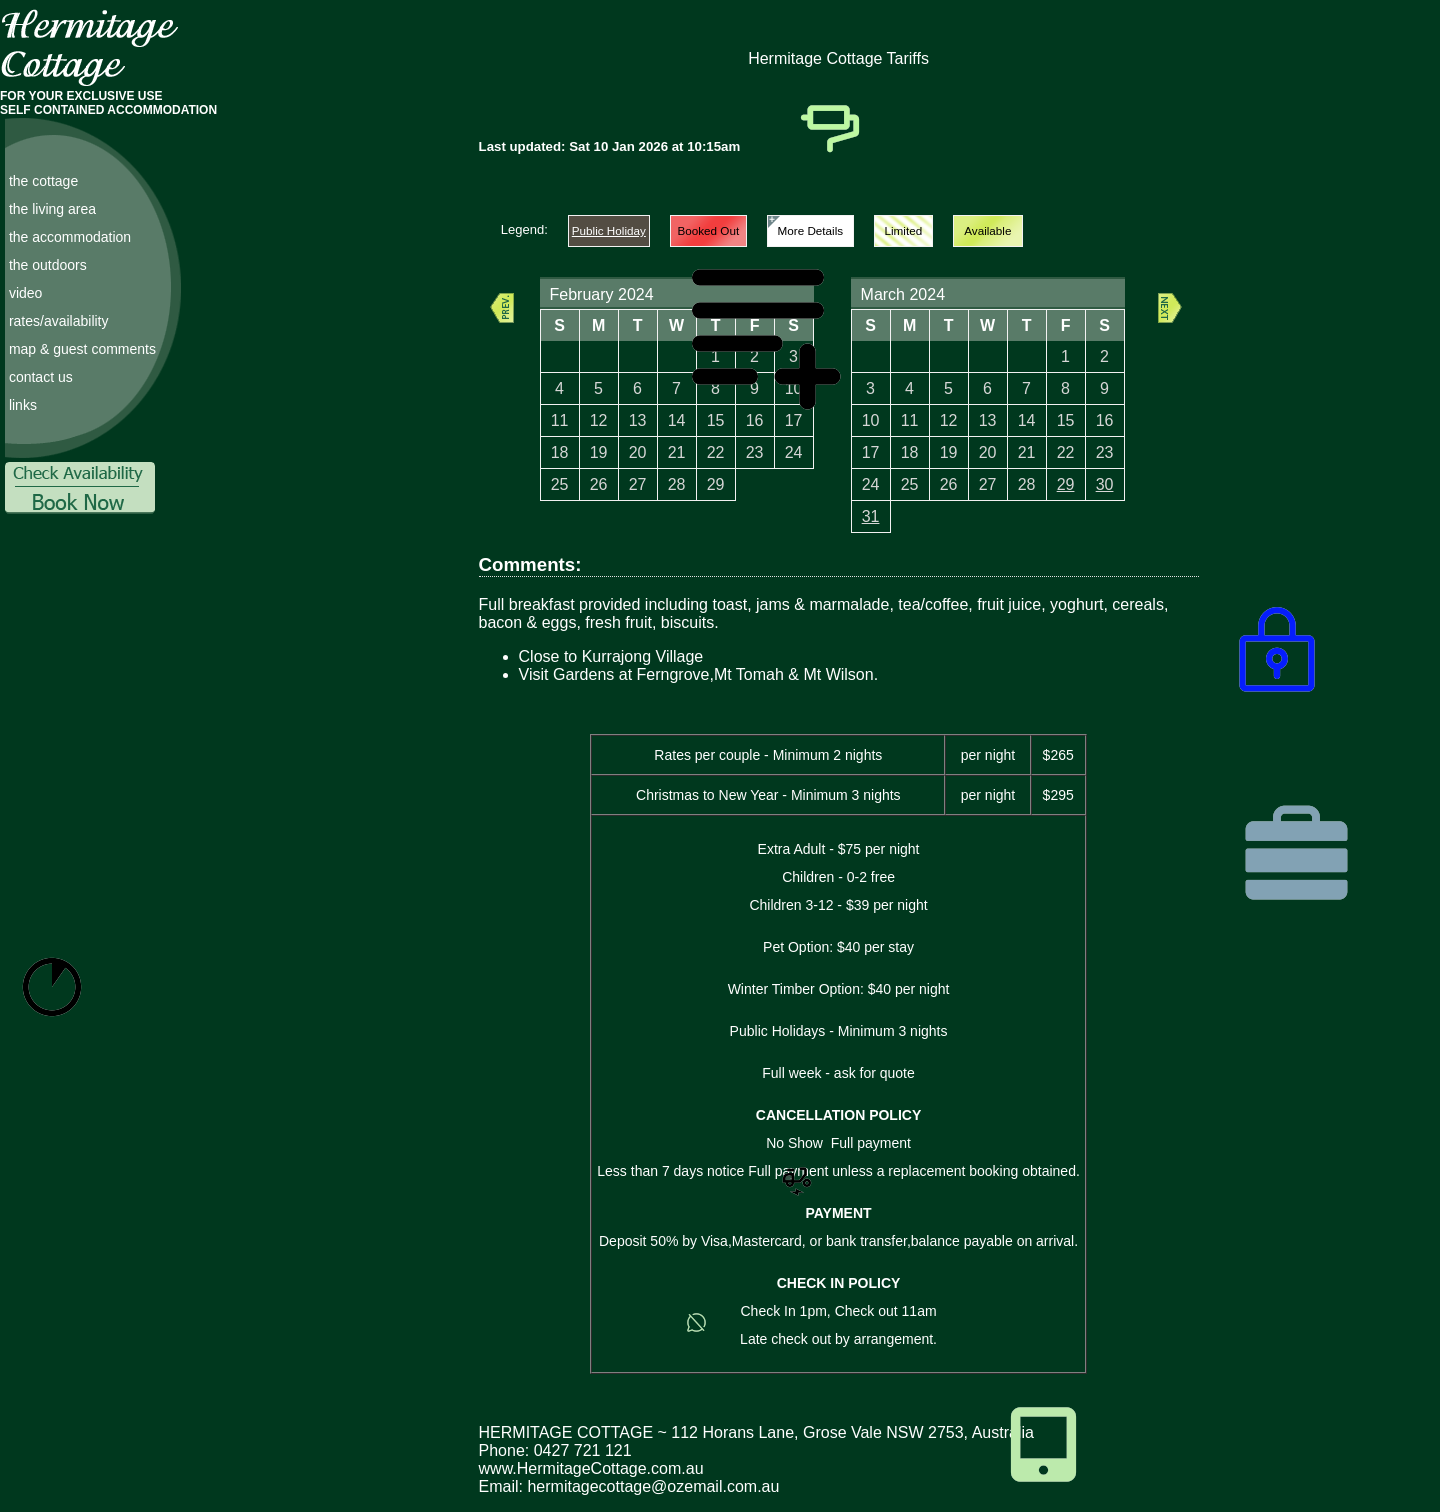 The image size is (1440, 1512). What do you see at coordinates (696, 1322) in the screenshot?
I see `mute or disable chat notifications` at bounding box center [696, 1322].